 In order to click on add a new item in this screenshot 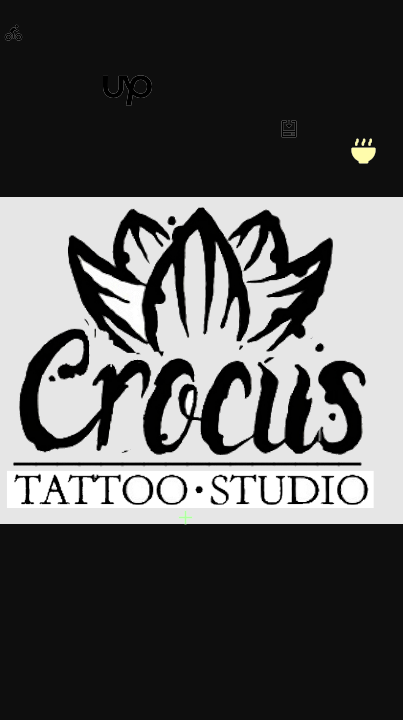, I will do `click(185, 517)`.